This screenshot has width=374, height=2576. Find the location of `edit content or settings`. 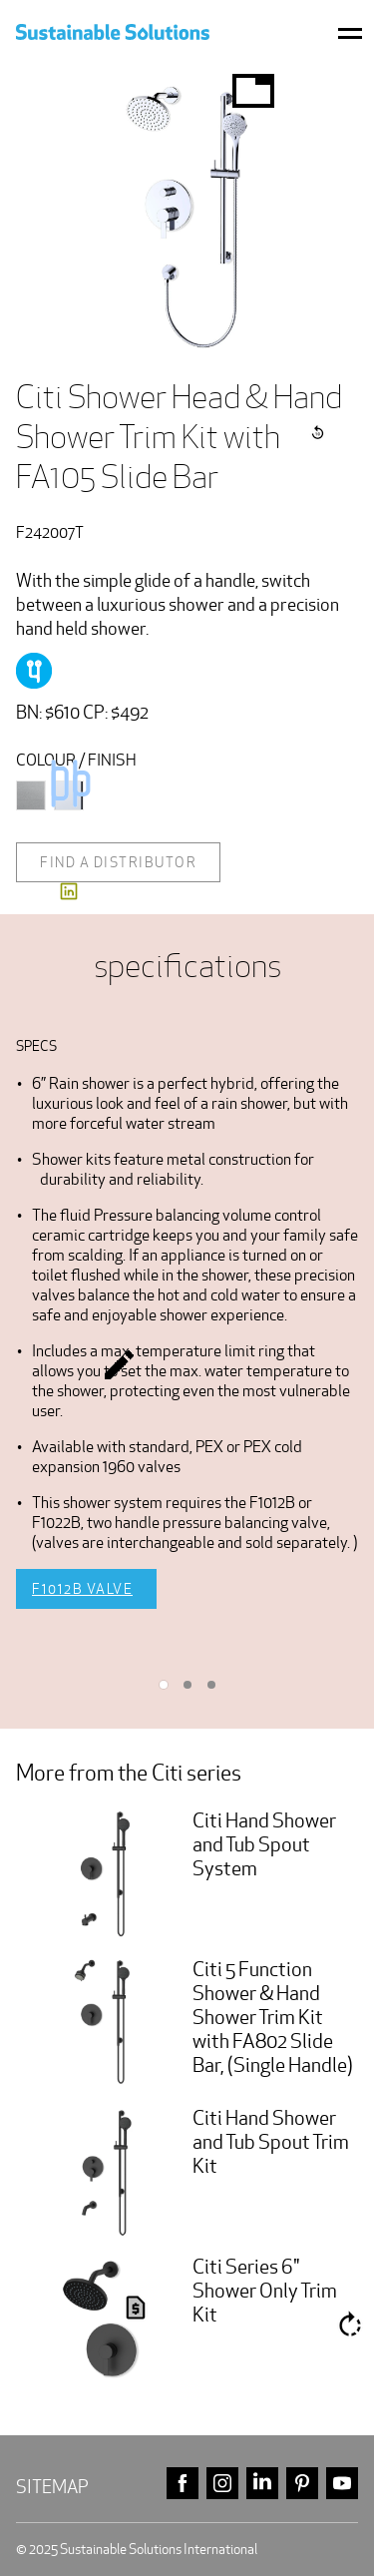

edit content or settings is located at coordinates (119, 1364).